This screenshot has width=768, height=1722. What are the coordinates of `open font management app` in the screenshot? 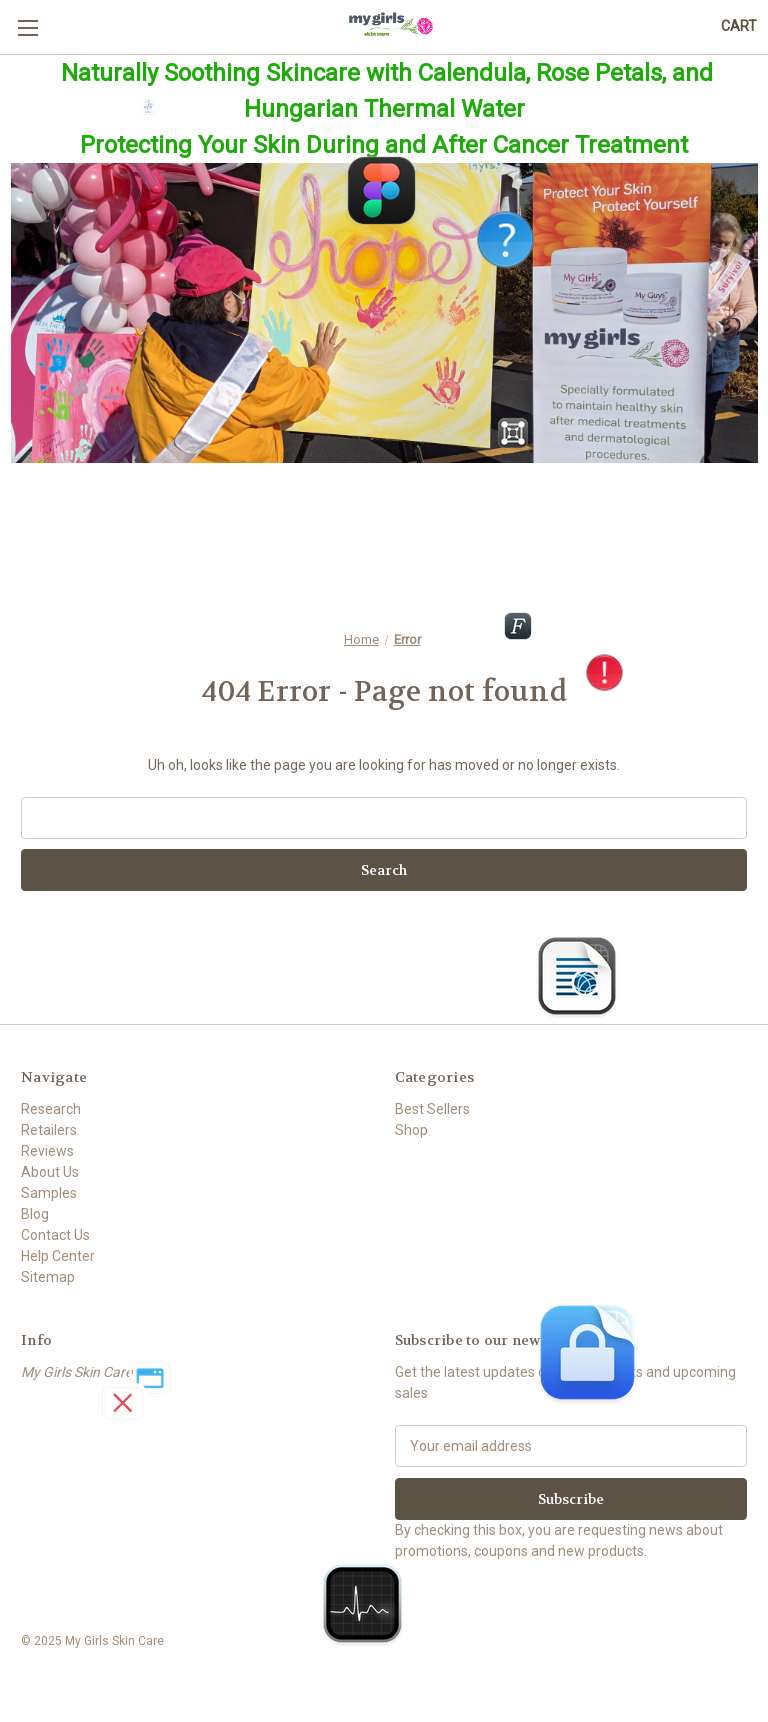 It's located at (518, 626).